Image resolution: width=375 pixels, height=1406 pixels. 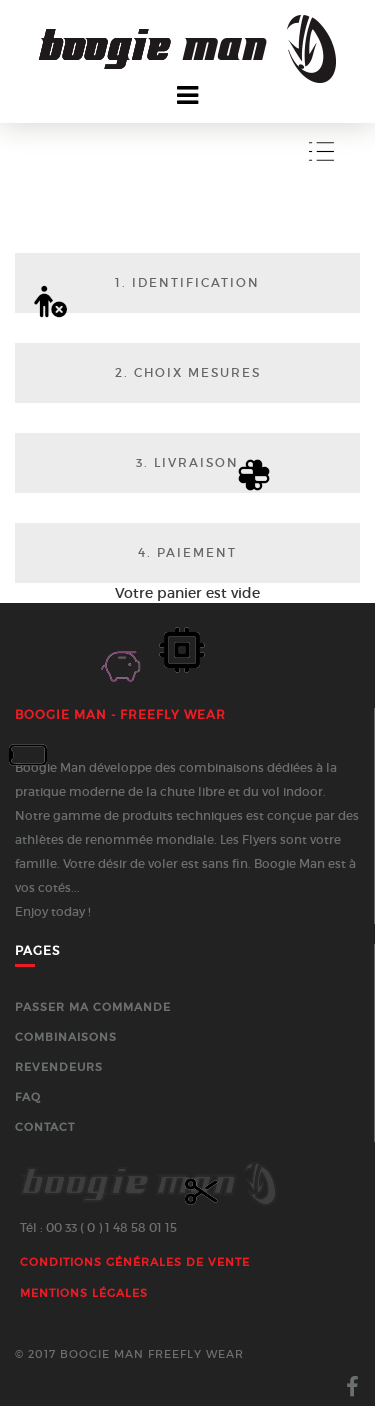 What do you see at coordinates (182, 650) in the screenshot?
I see `view system performance or processor usage` at bounding box center [182, 650].